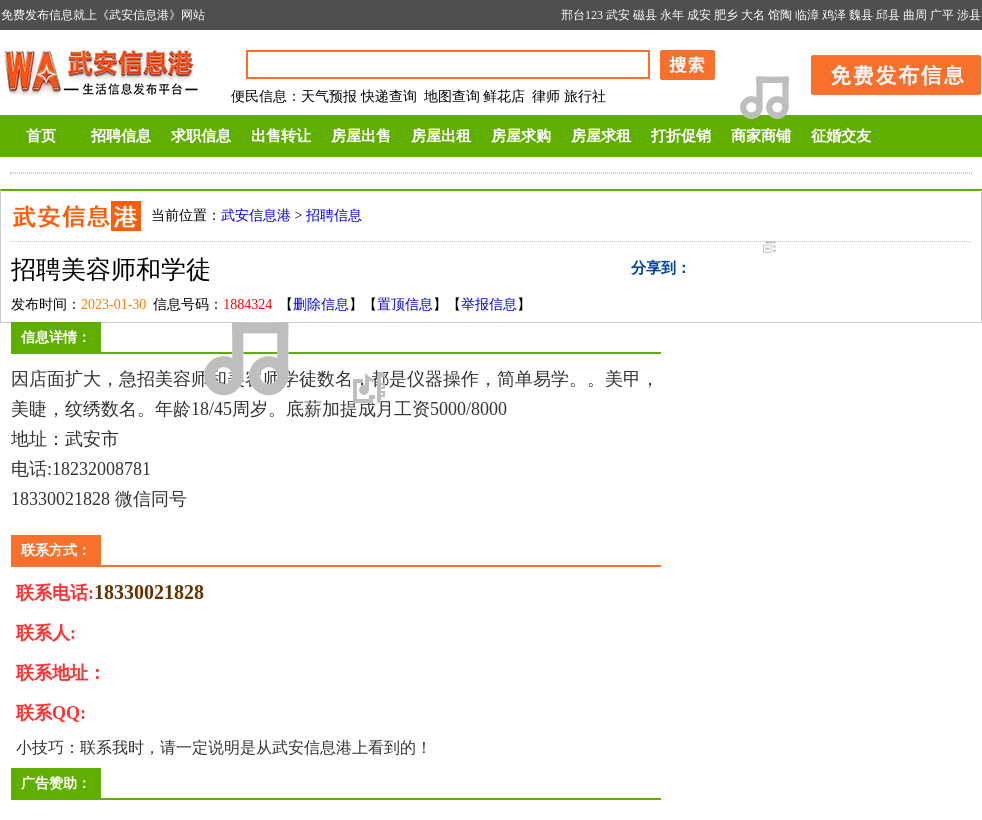 This screenshot has width=982, height=820. Describe the element at coordinates (766, 96) in the screenshot. I see `open your music folder` at that location.